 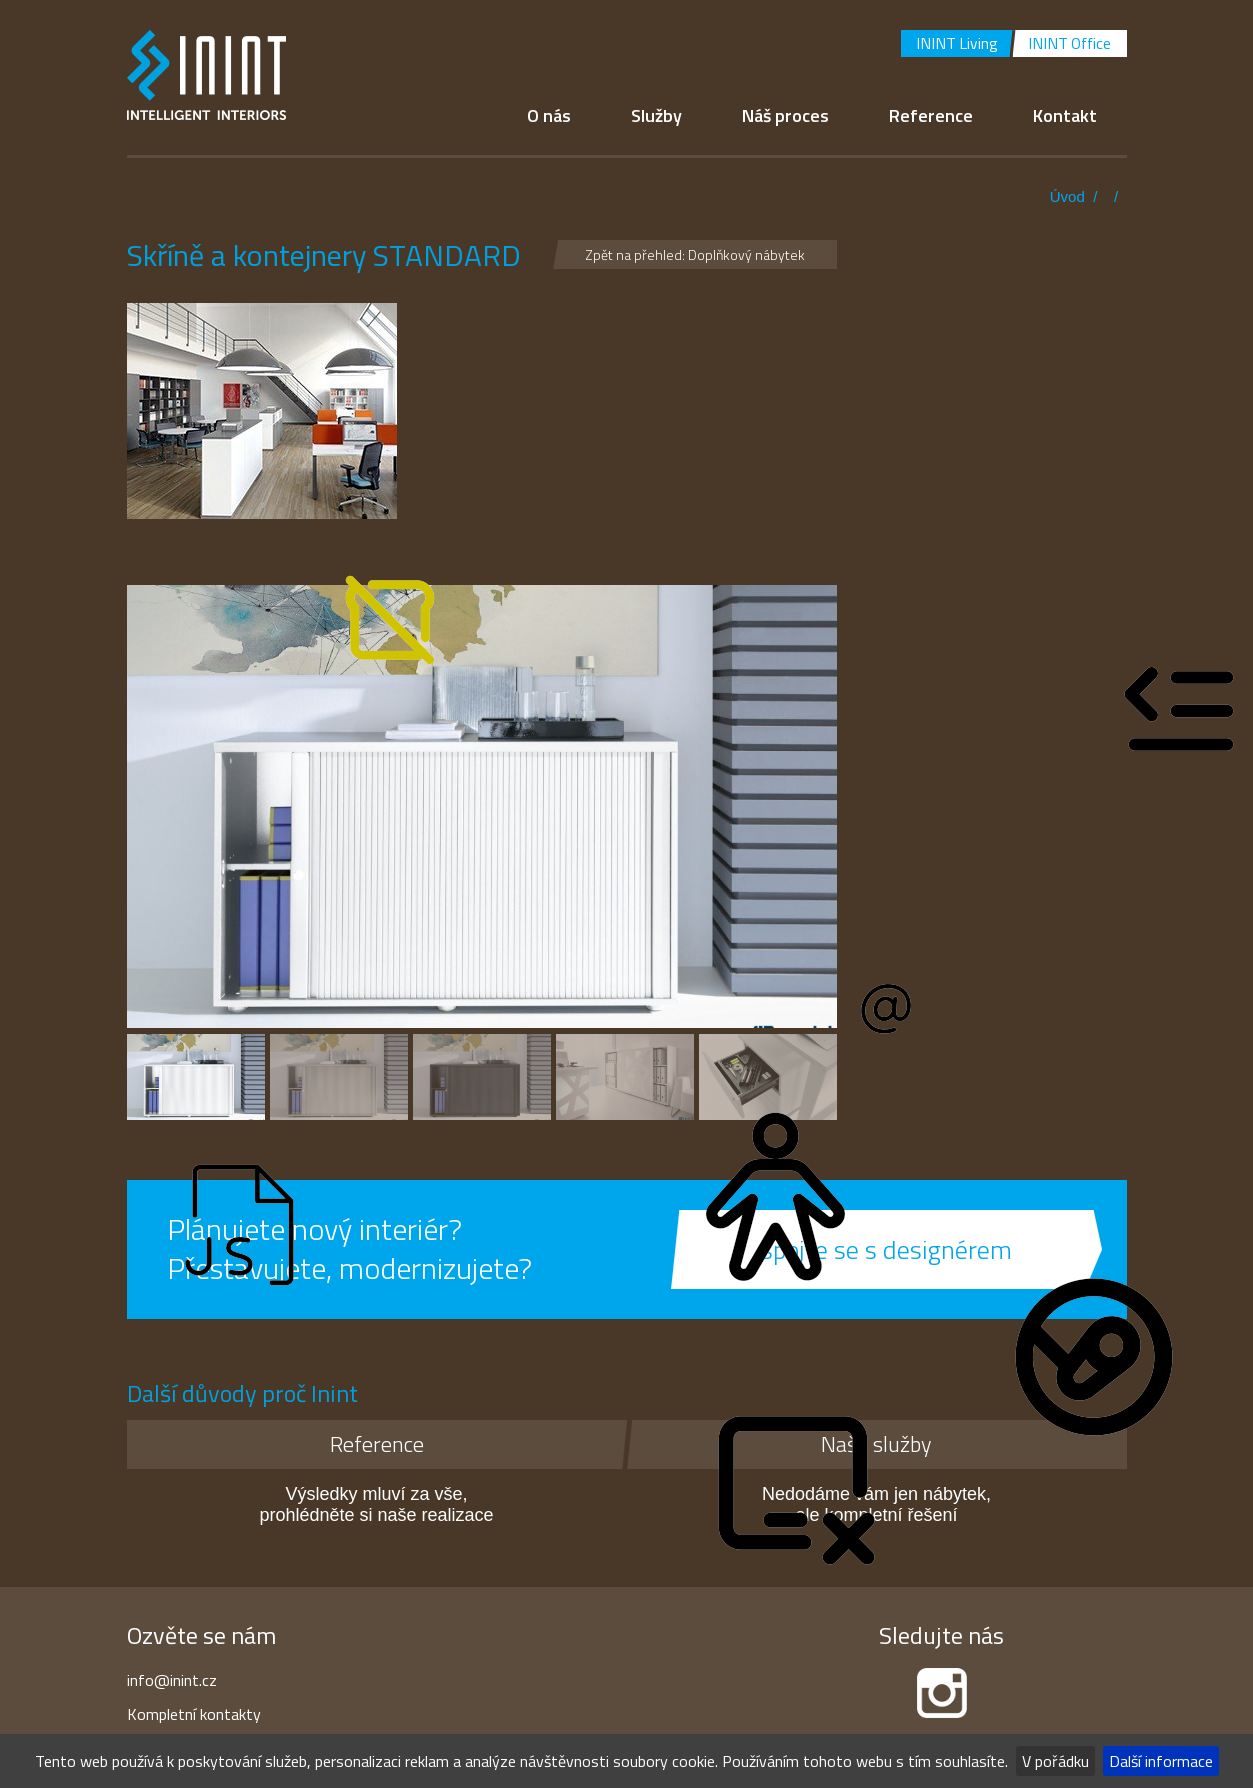 What do you see at coordinates (1181, 711) in the screenshot?
I see `decrease text indentation` at bounding box center [1181, 711].